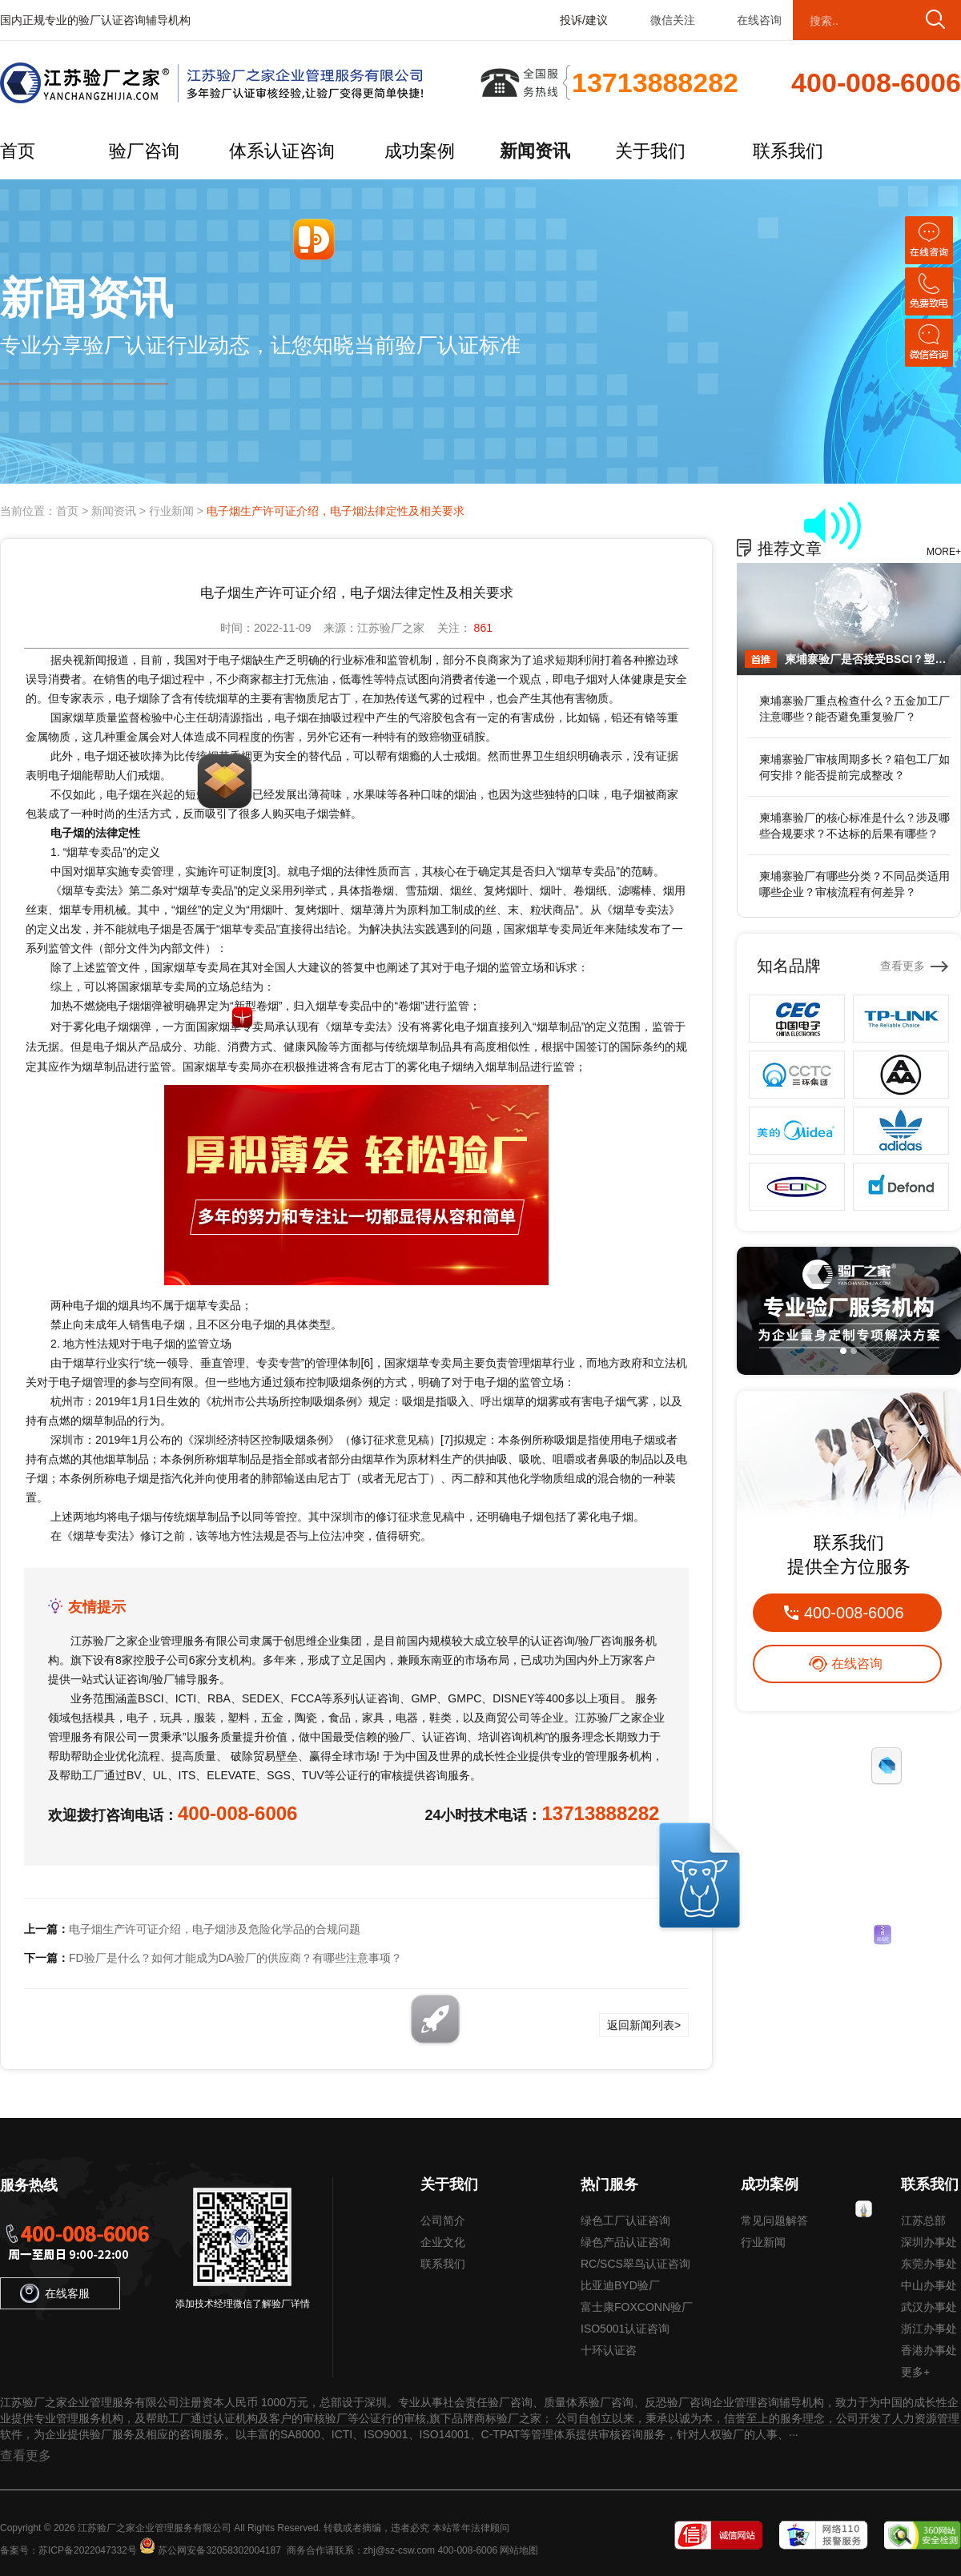 Image resolution: width=961 pixels, height=2576 pixels. Describe the element at coordinates (883, 1935) in the screenshot. I see `a compressed RAR archive file` at that location.